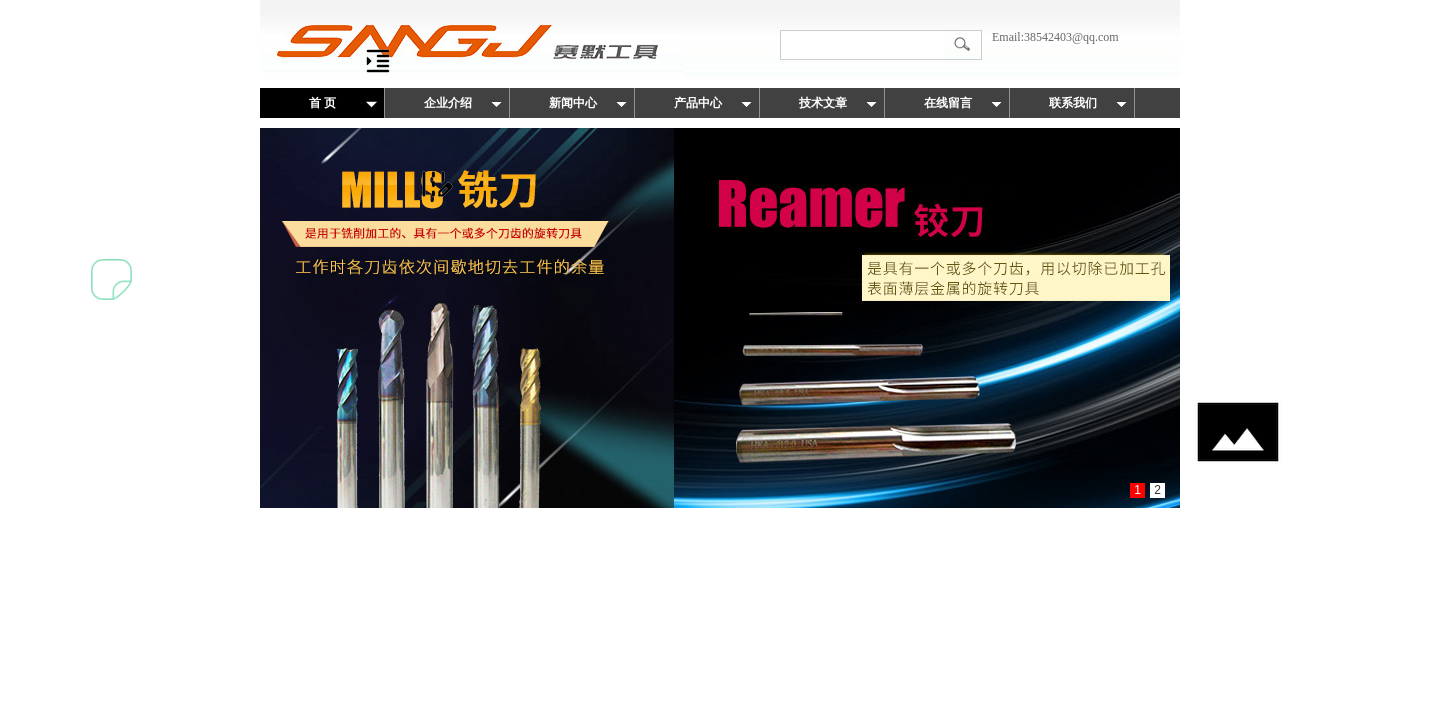 This screenshot has height=720, width=1440. I want to click on increase text indentation, so click(378, 61).